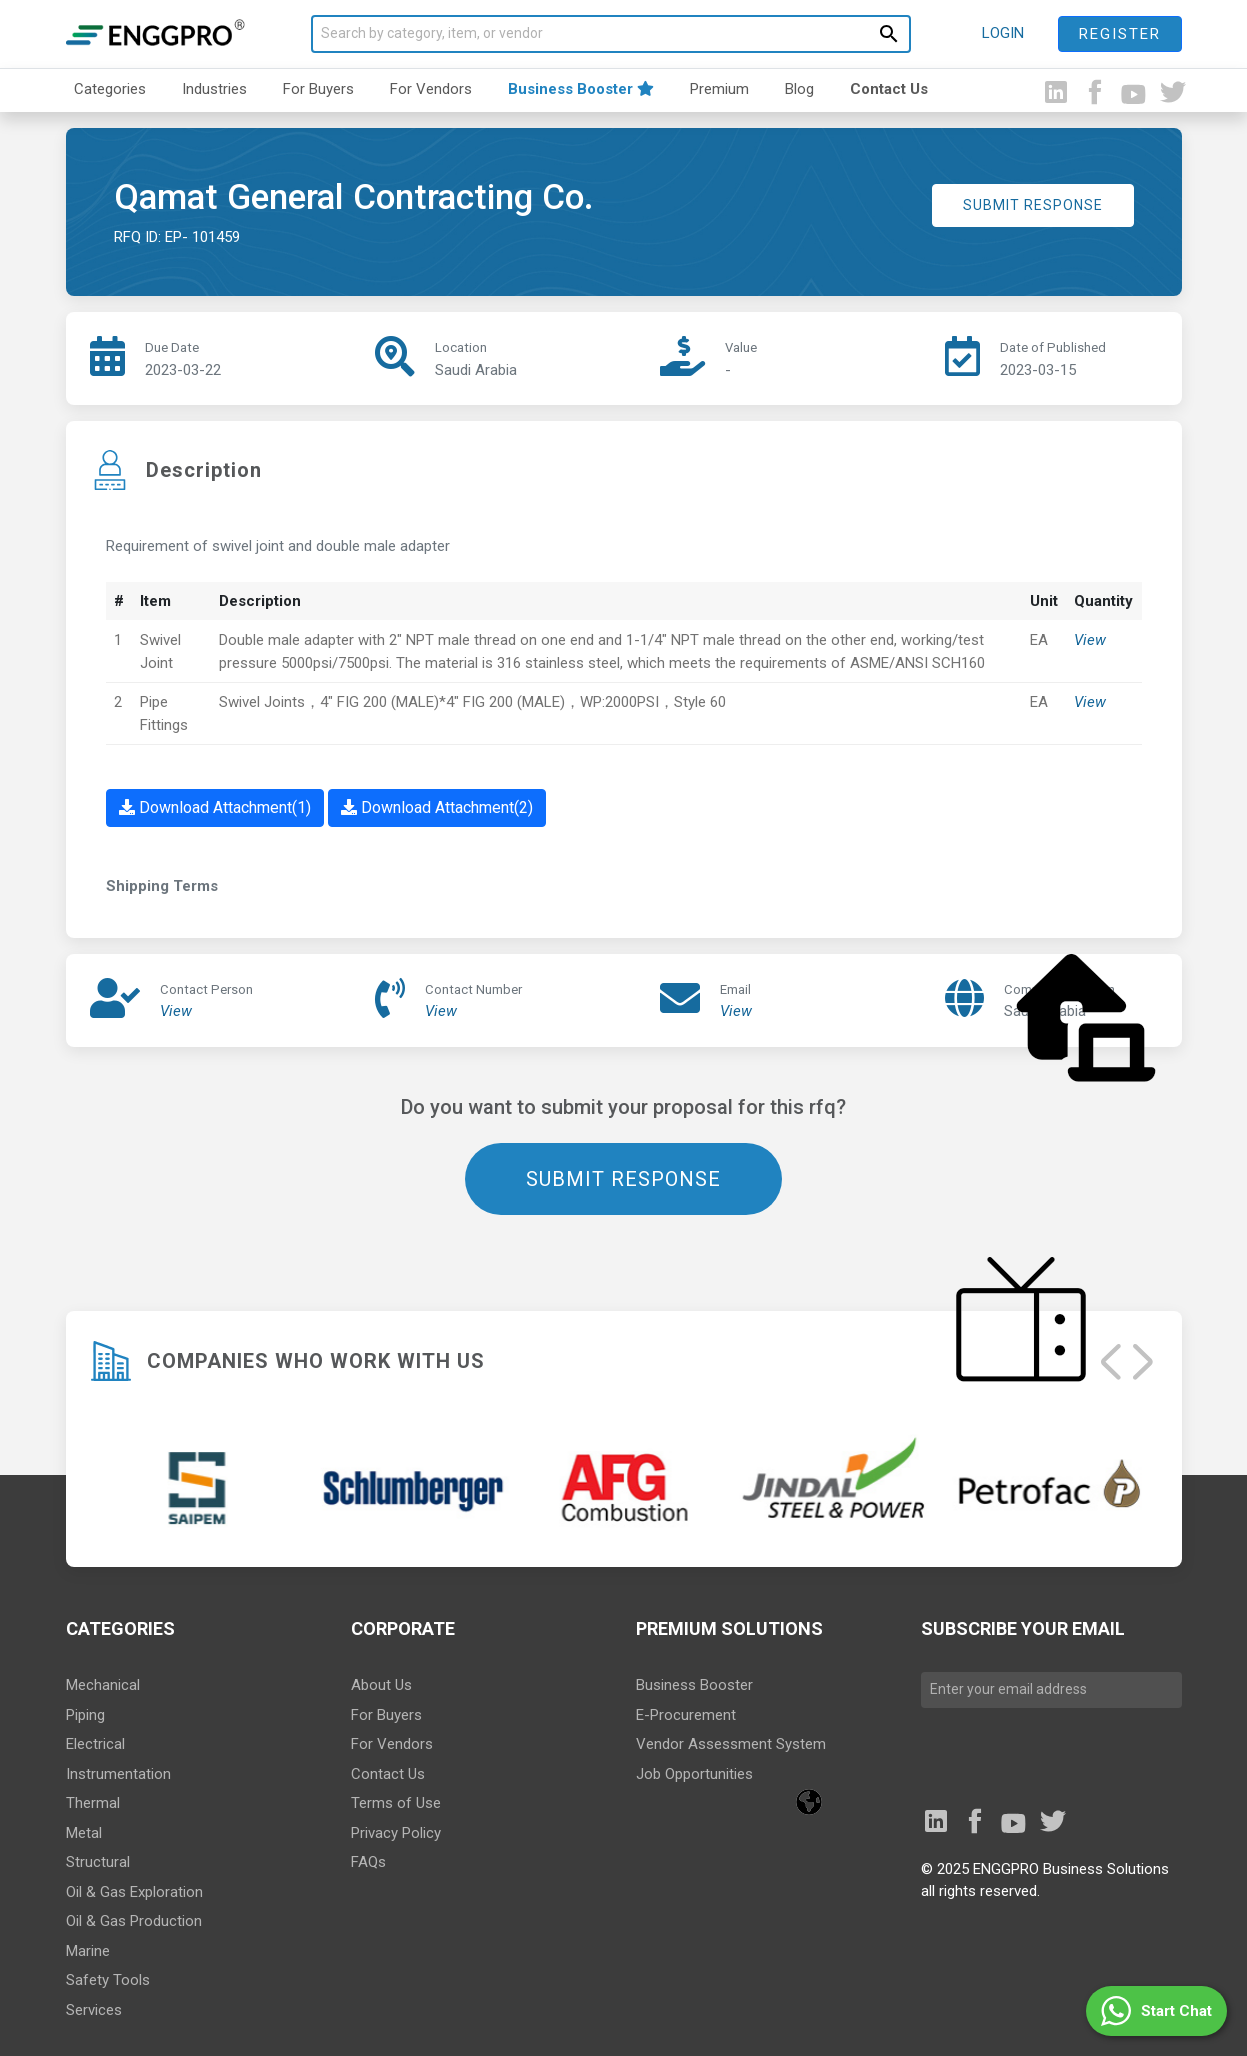  I want to click on work from home or remote work mode, so click(1086, 1016).